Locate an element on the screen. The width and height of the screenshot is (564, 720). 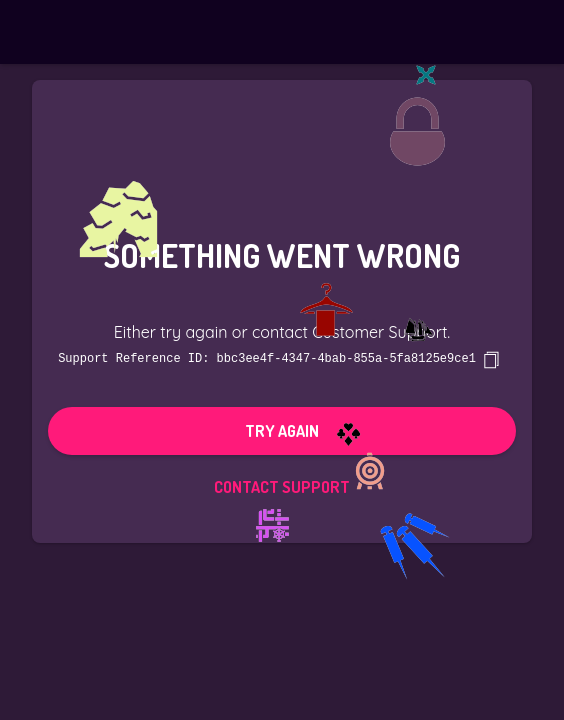
indicates acupuncture or needle-based treatment is located at coordinates (414, 546).